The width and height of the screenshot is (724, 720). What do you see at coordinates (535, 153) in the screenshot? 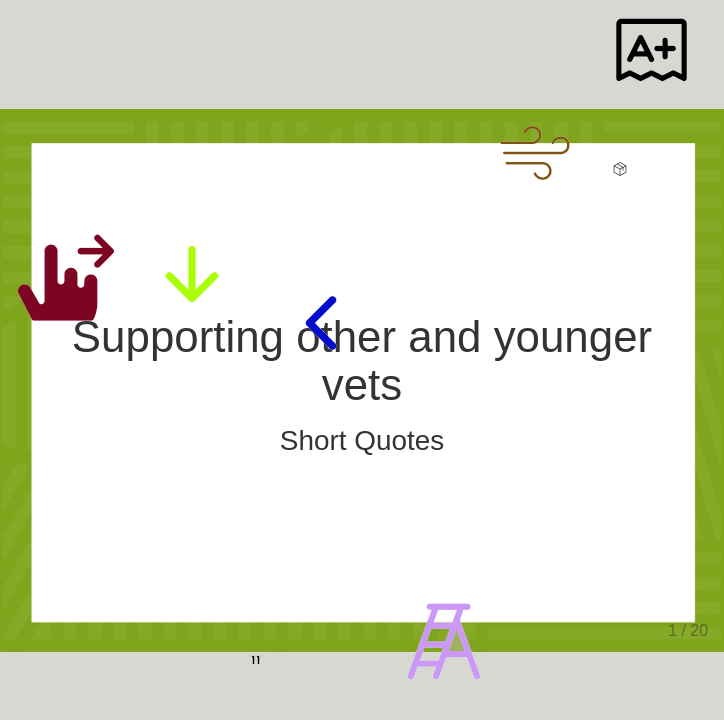
I see `indicates current wind conditions` at bounding box center [535, 153].